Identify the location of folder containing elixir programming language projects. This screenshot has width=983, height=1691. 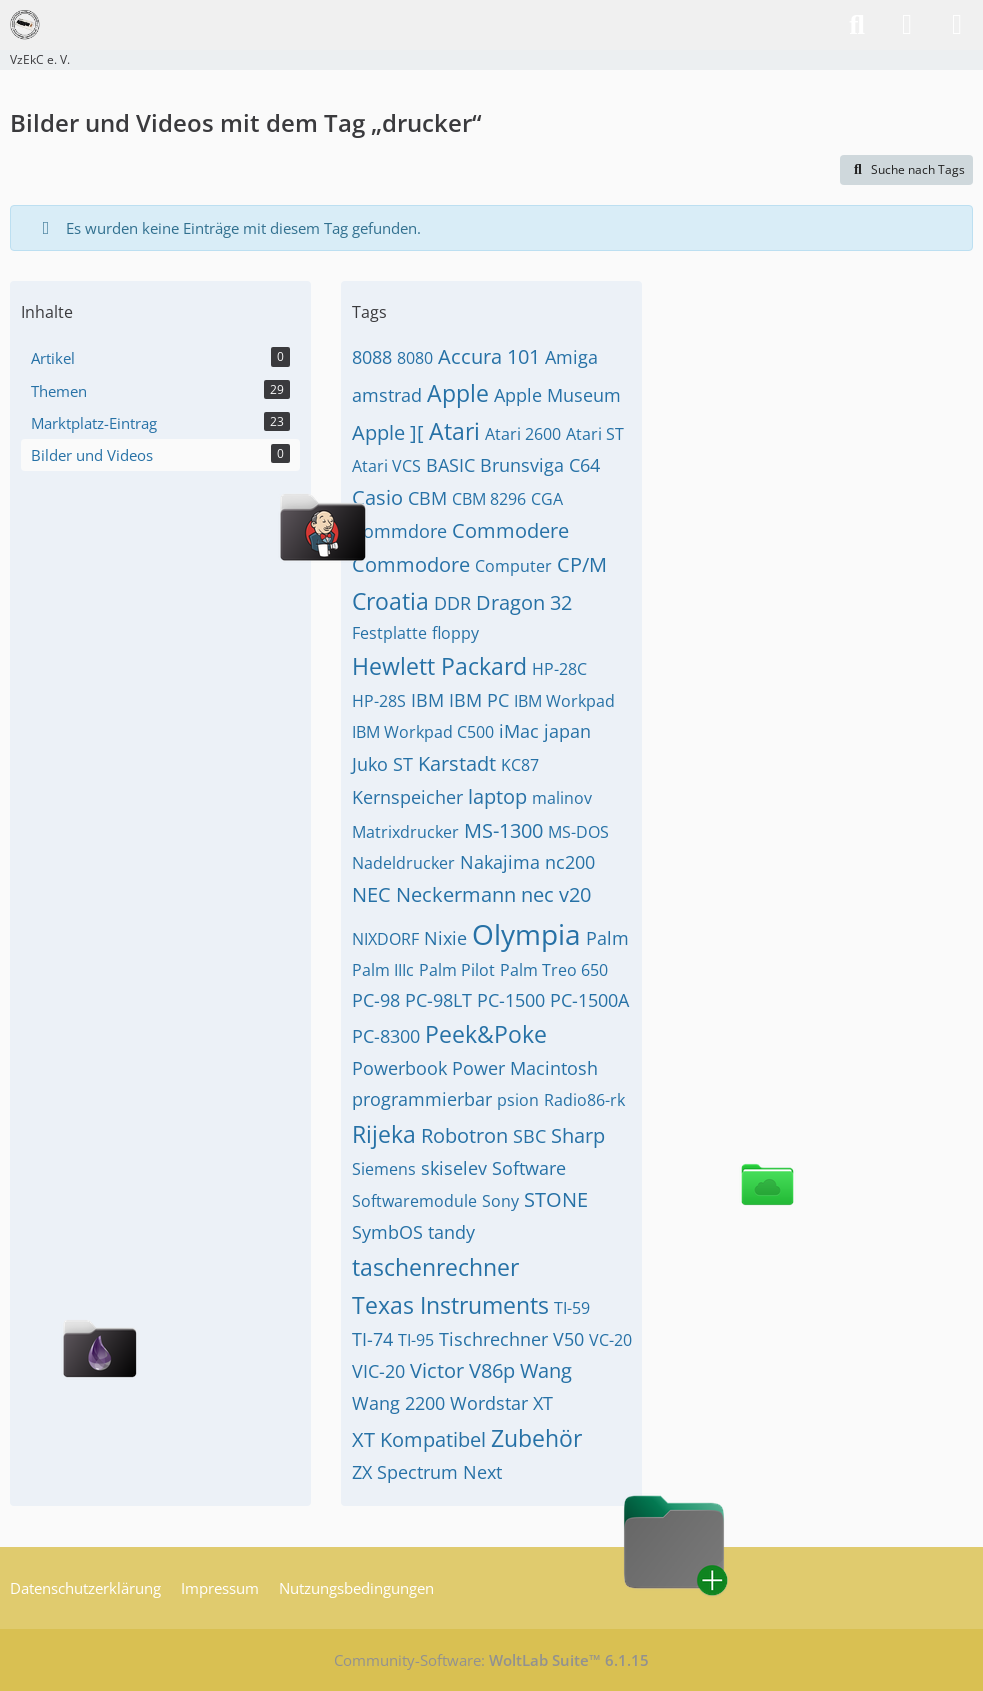
(99, 1350).